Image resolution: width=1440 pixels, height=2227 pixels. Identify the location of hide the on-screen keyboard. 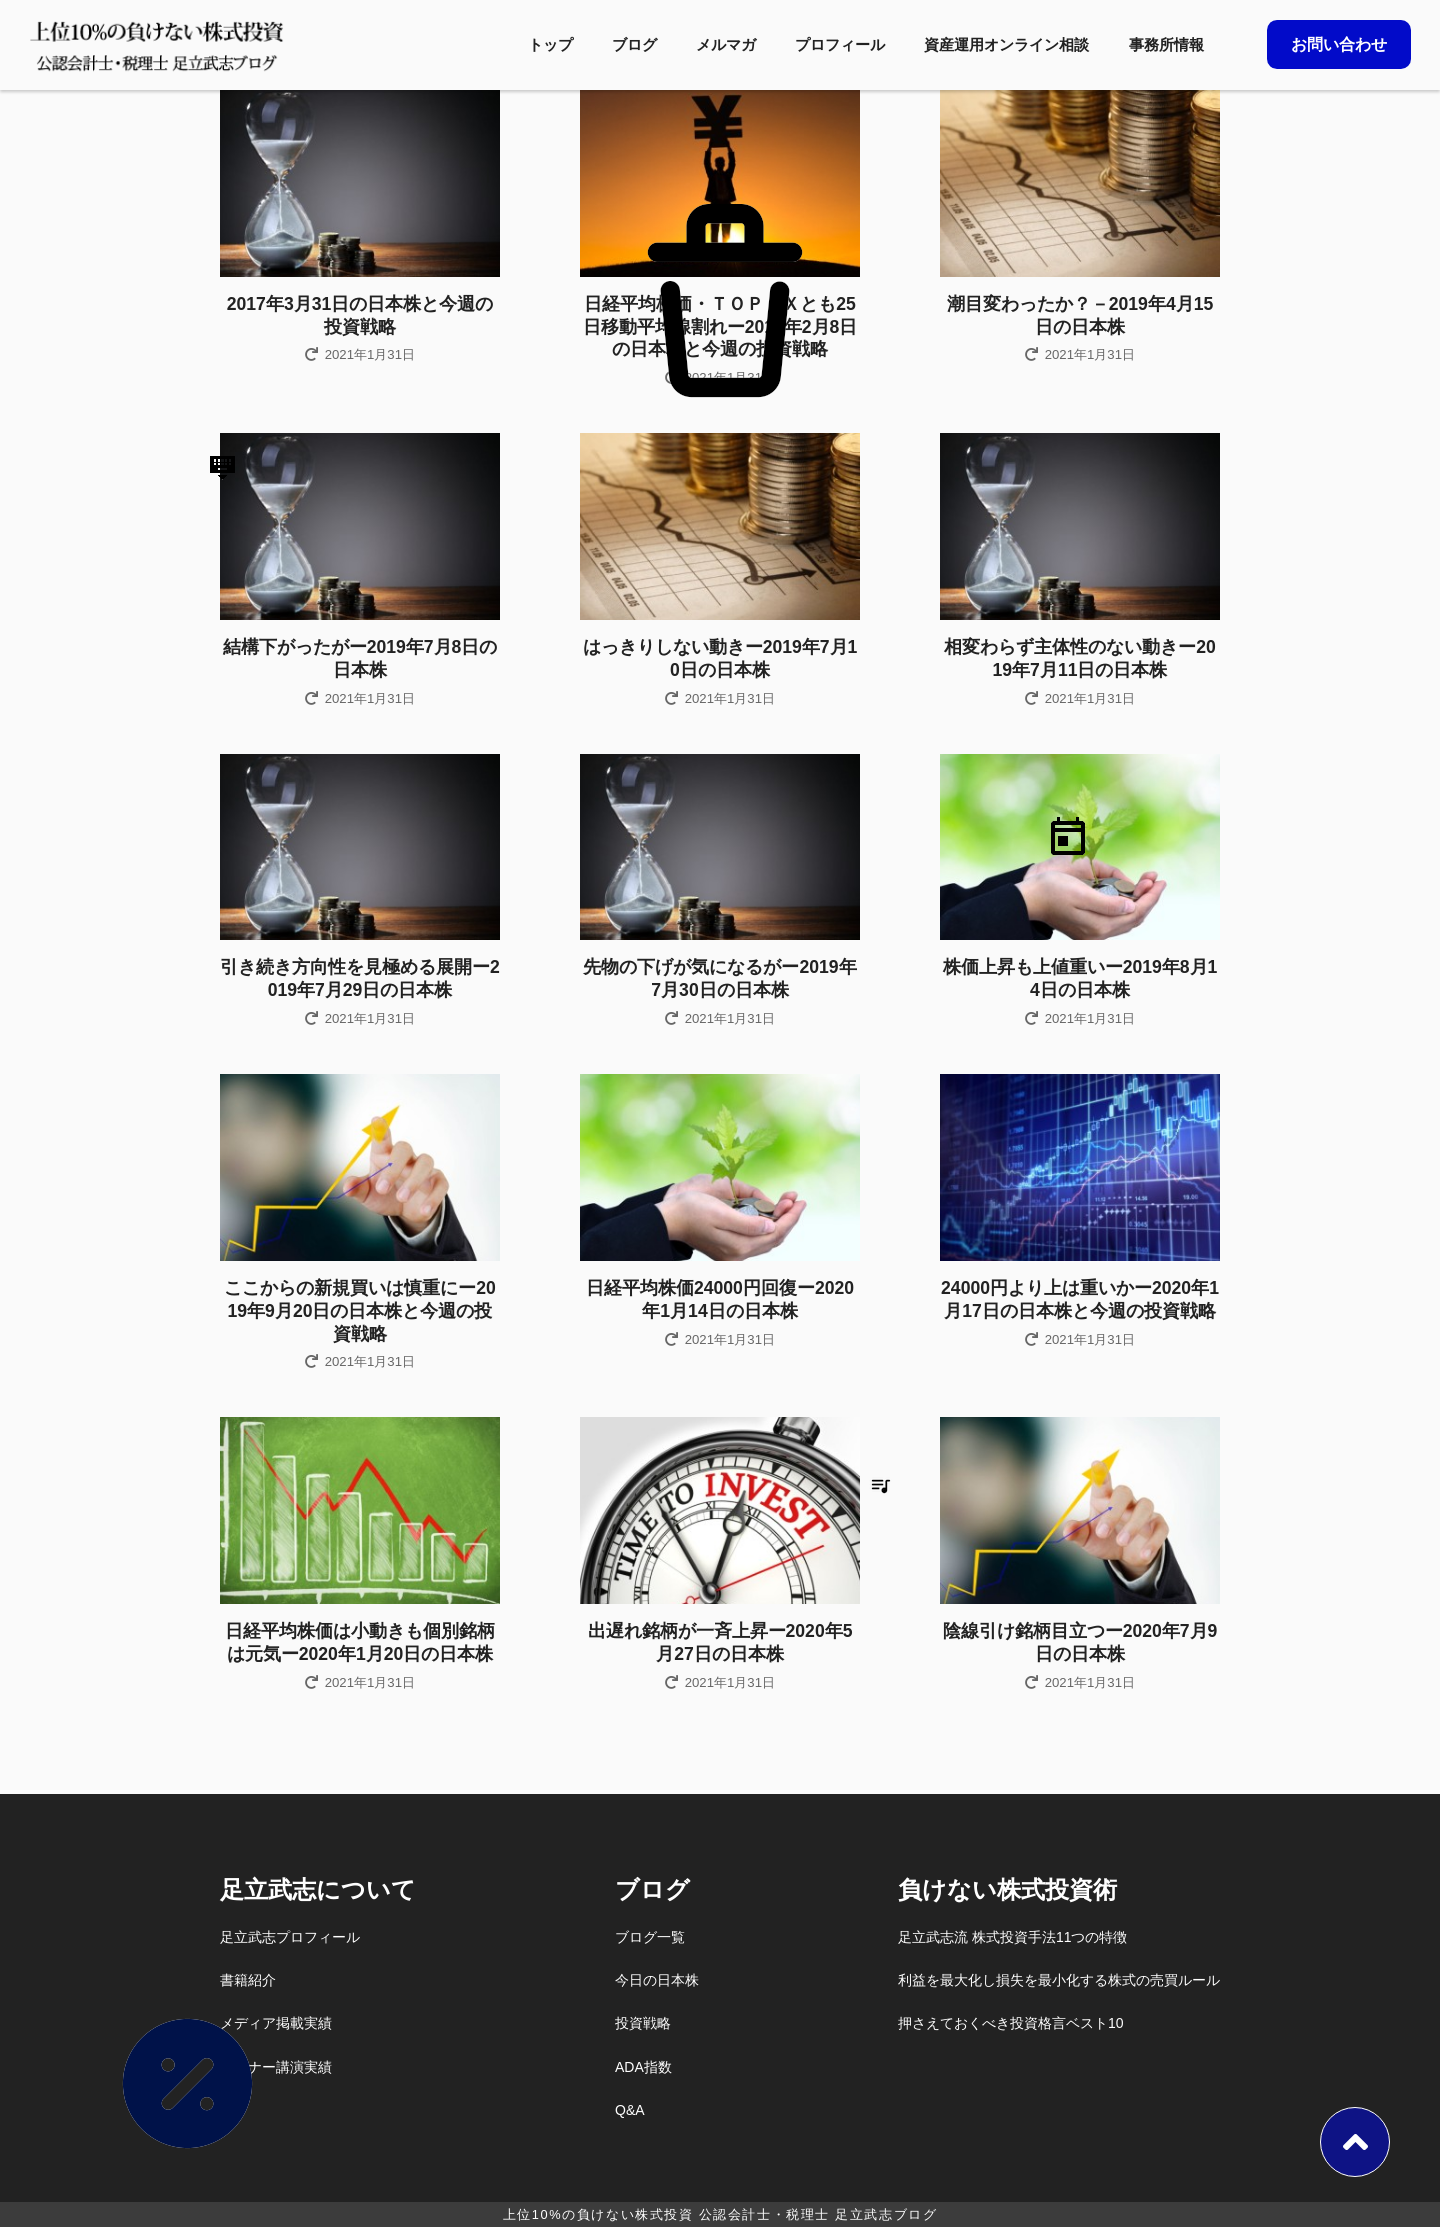
(222, 466).